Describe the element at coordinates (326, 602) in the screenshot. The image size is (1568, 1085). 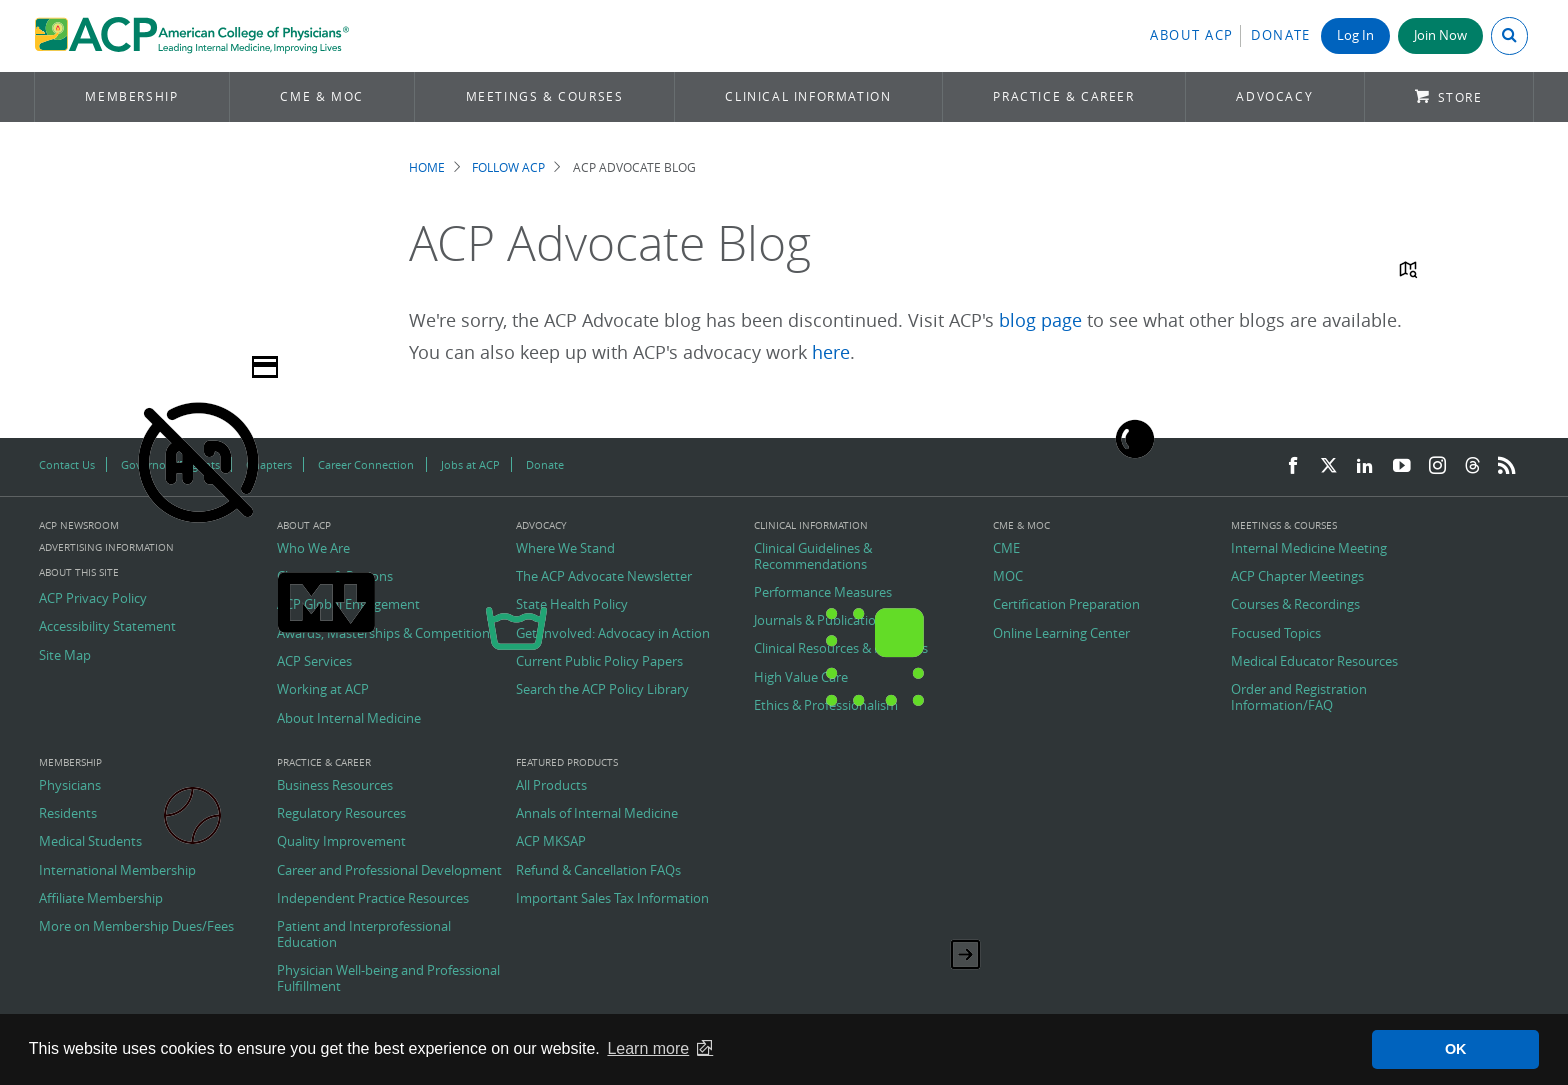
I see `format text using markdown` at that location.